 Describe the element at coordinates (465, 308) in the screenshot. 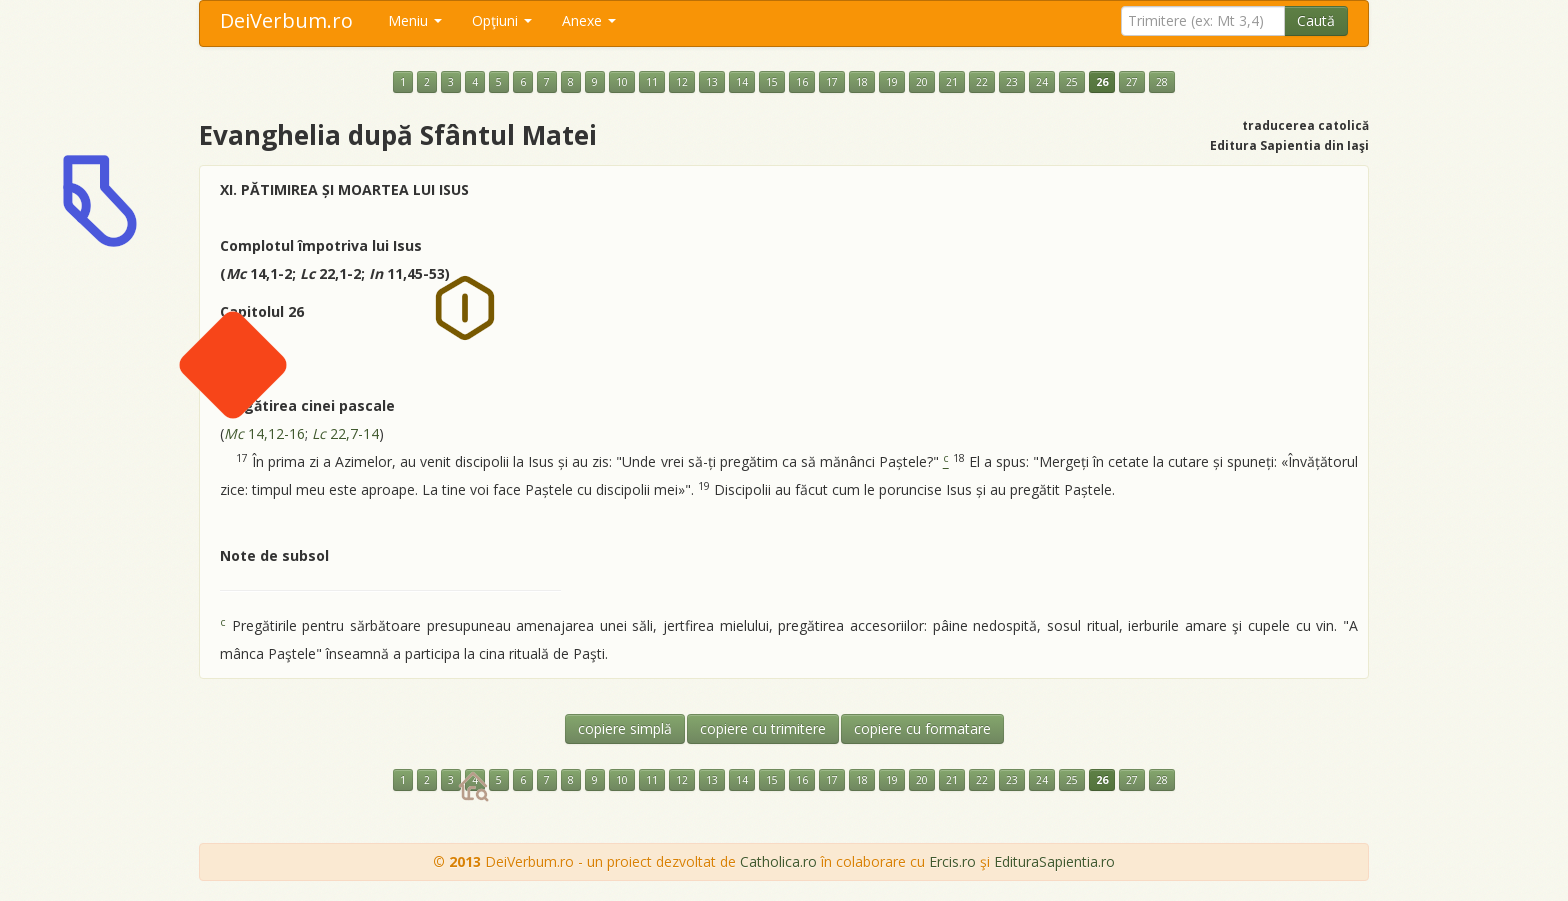

I see `access information or details` at that location.